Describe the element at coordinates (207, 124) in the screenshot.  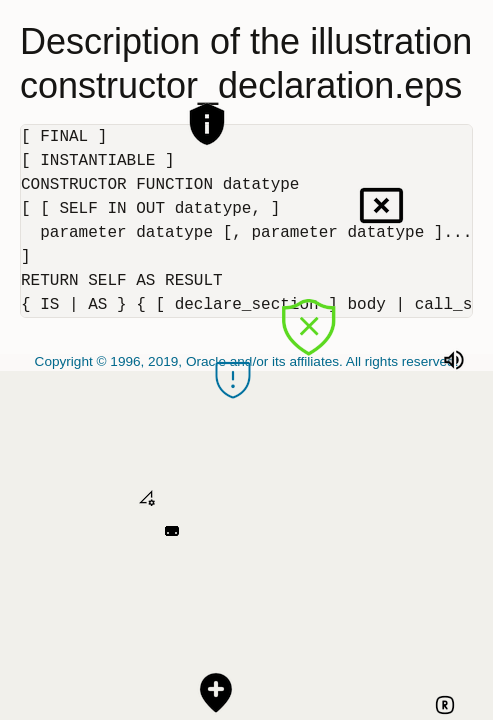
I see `view privacy policy or settings` at that location.